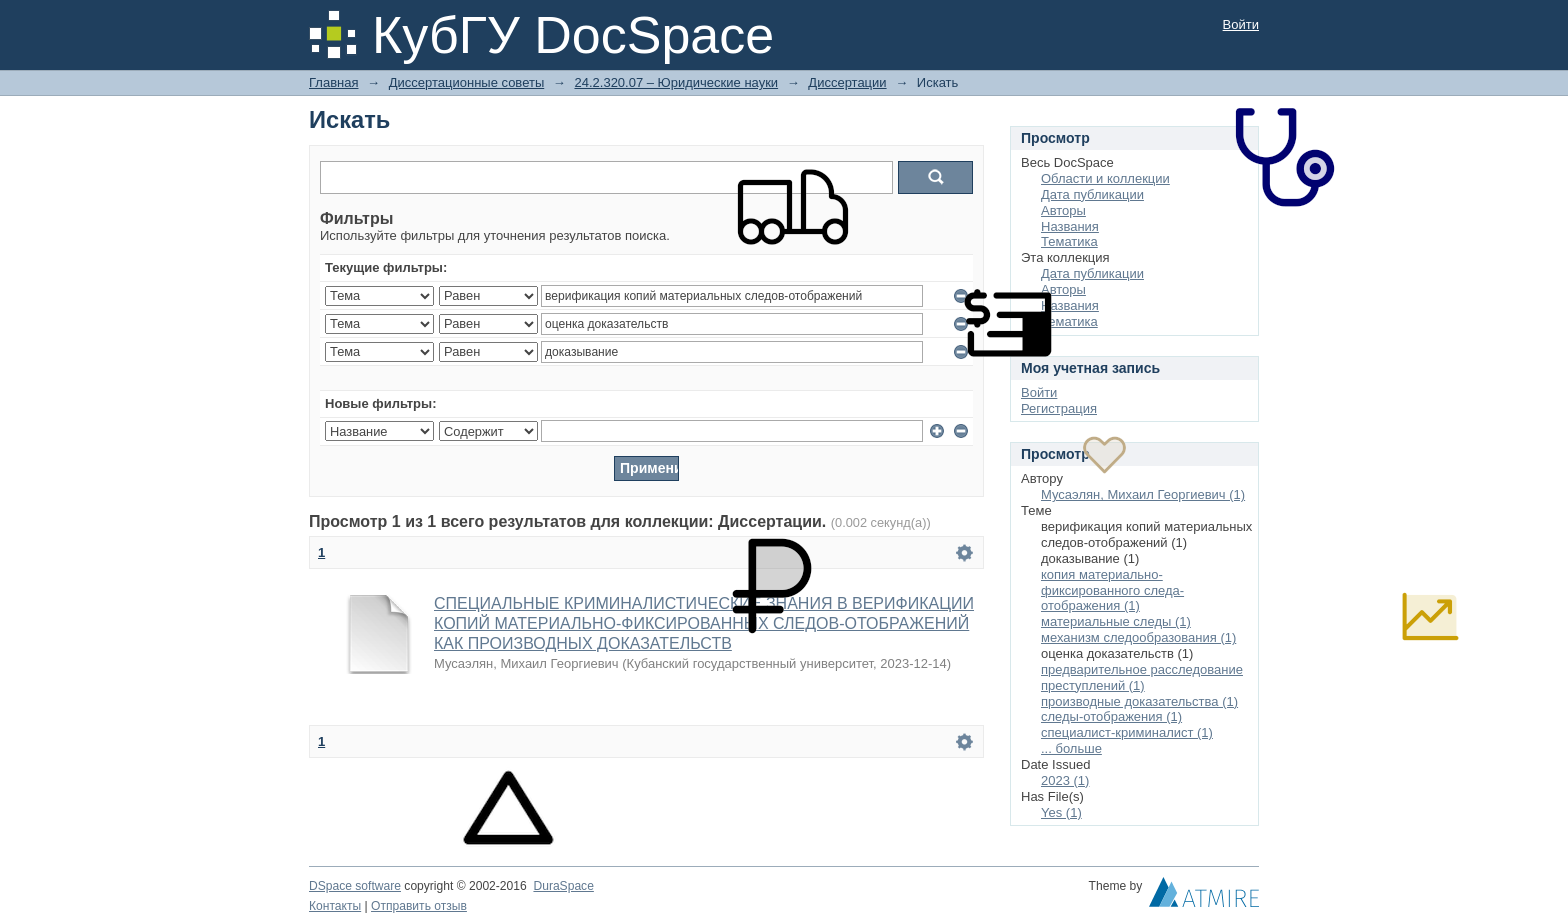 The height and width of the screenshot is (917, 1568). Describe the element at coordinates (1430, 616) in the screenshot. I see `view analytics or performance trends` at that location.